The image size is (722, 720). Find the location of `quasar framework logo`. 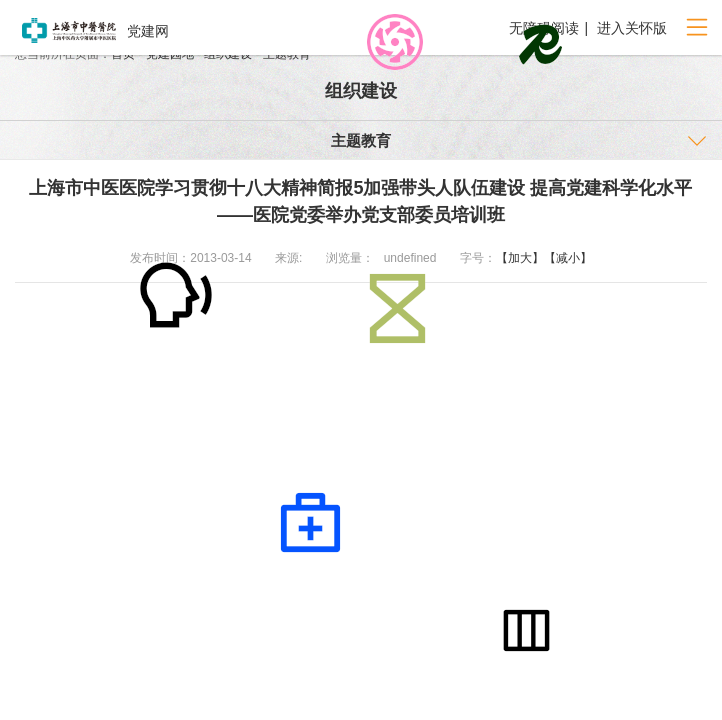

quasar framework logo is located at coordinates (395, 42).